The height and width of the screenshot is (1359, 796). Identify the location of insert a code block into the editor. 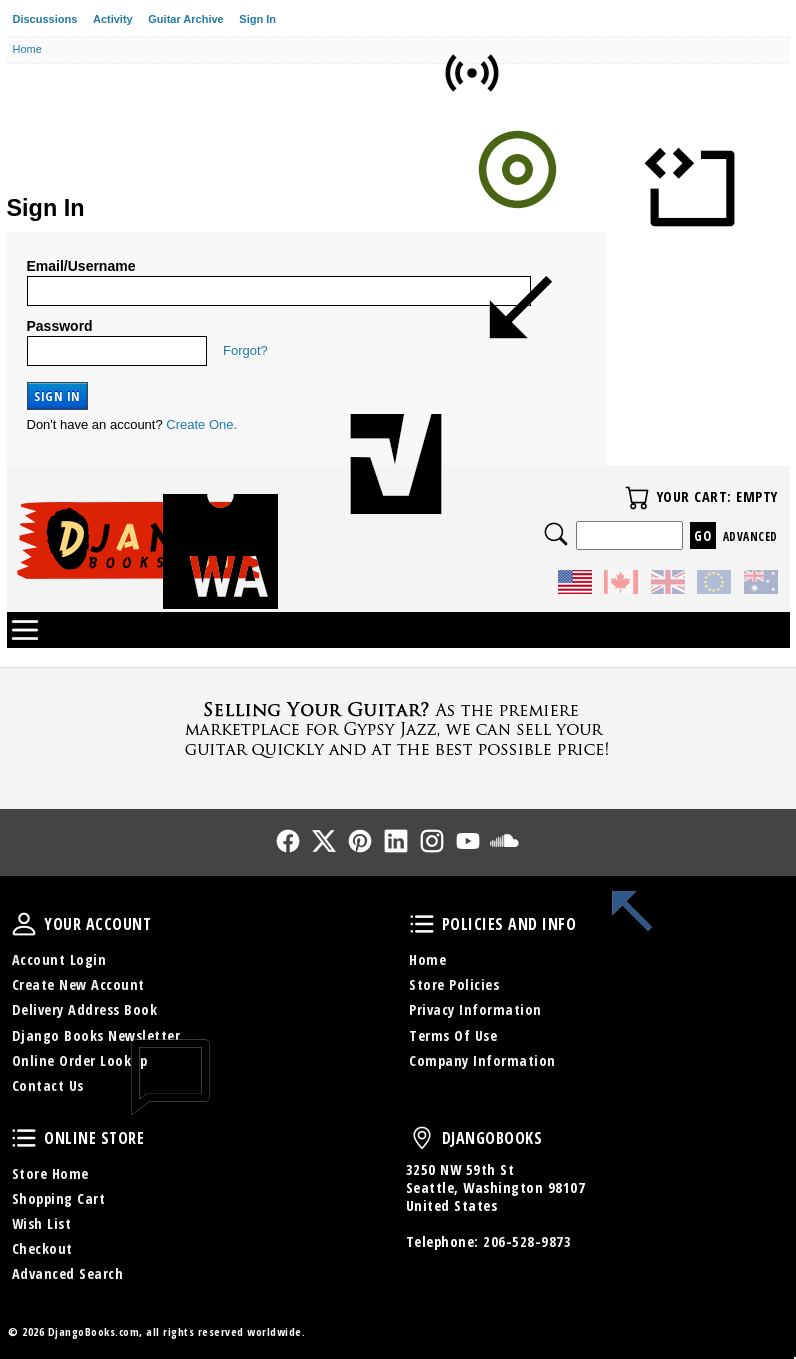
(692, 188).